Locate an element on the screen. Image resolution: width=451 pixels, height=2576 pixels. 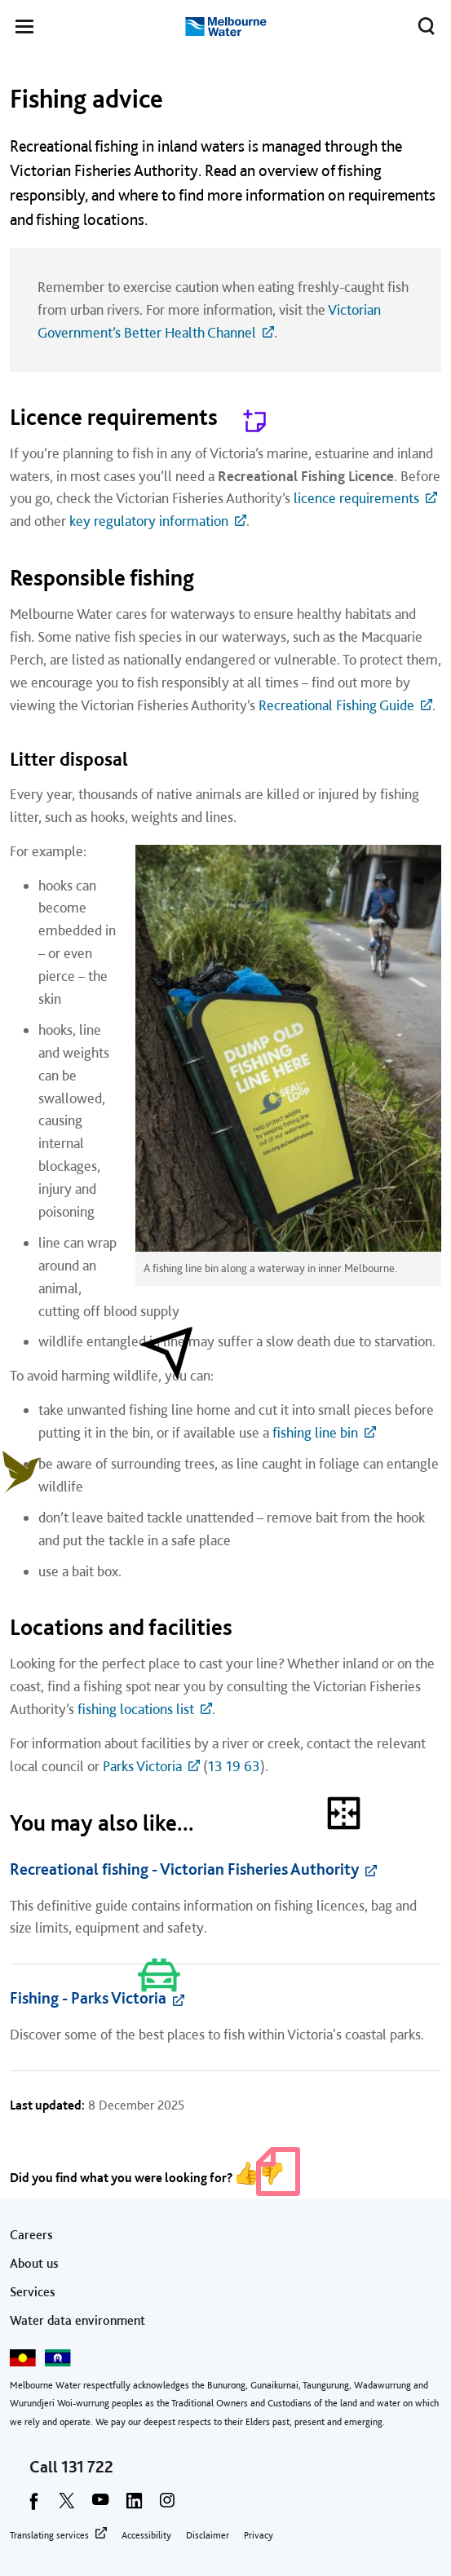
locate nearby police stations is located at coordinates (159, 1974).